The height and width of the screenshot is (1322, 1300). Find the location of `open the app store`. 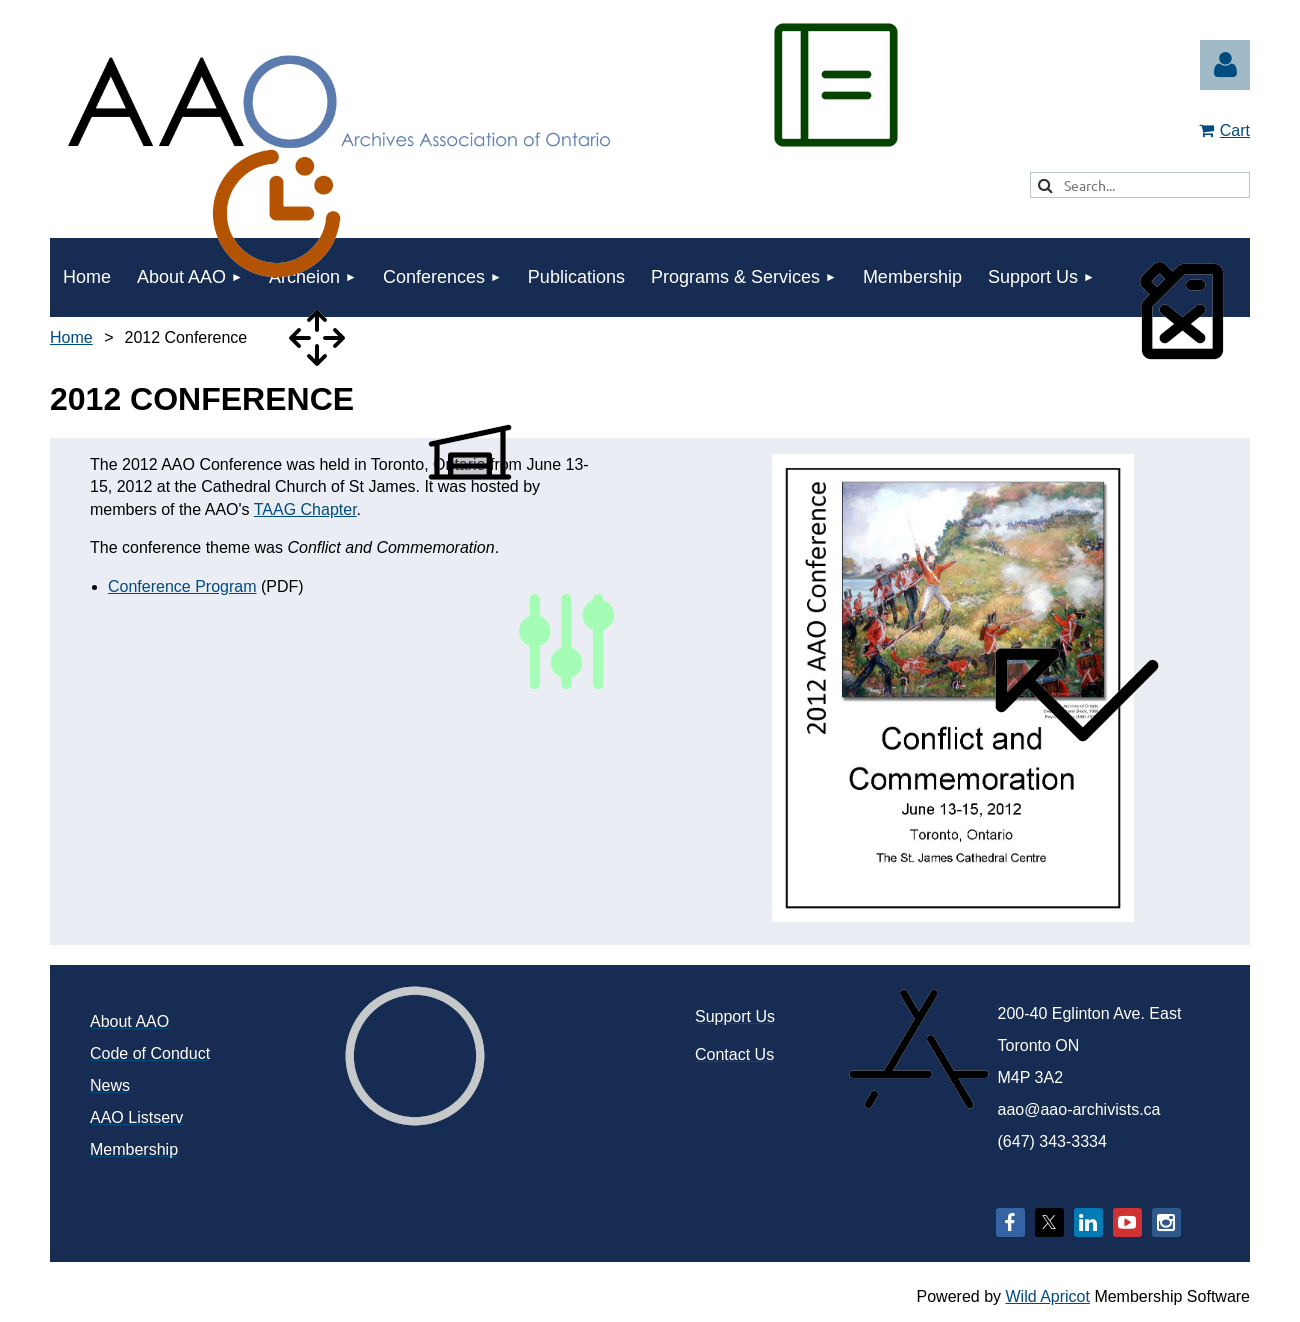

open the app store is located at coordinates (919, 1054).